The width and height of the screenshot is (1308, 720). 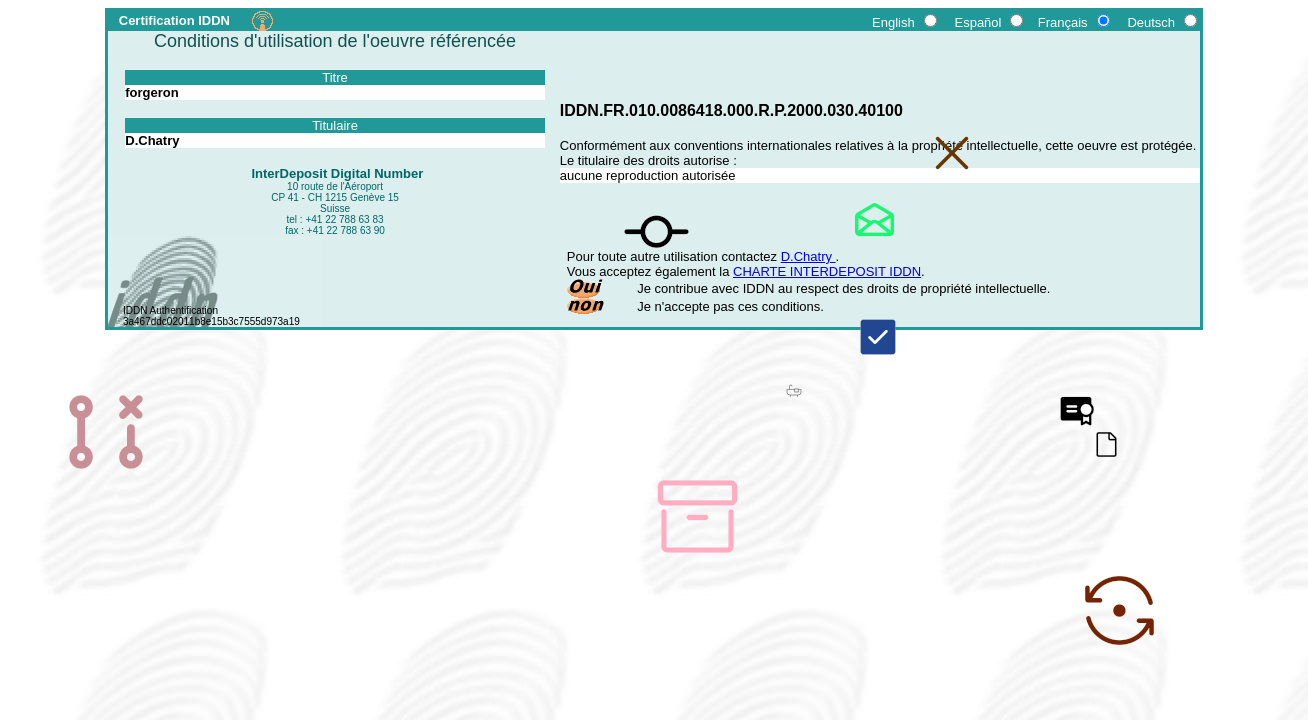 I want to click on archive this item, so click(x=697, y=516).